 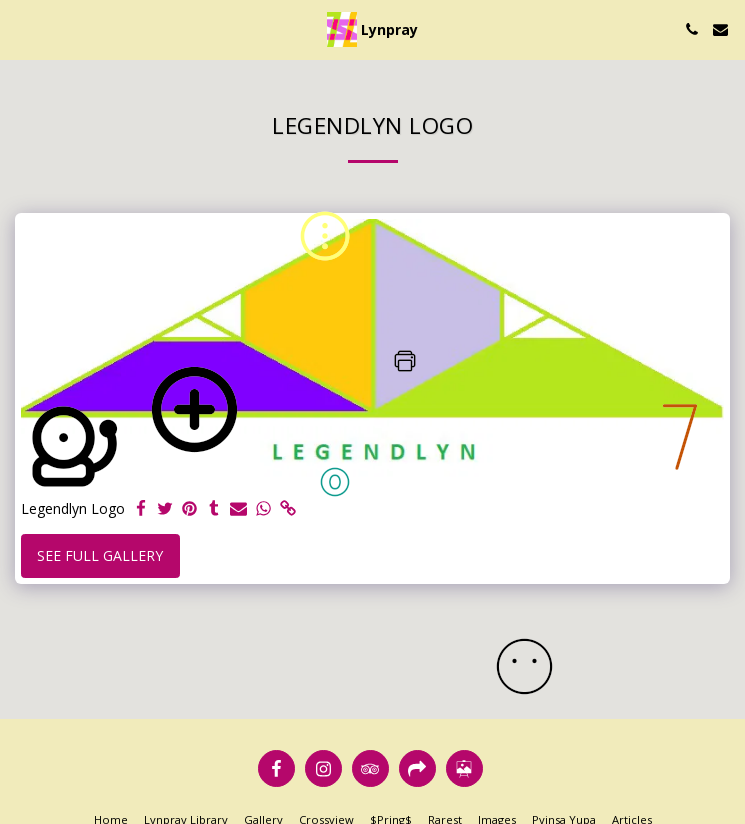 What do you see at coordinates (72, 446) in the screenshot?
I see `school bell or class alarm notification` at bounding box center [72, 446].